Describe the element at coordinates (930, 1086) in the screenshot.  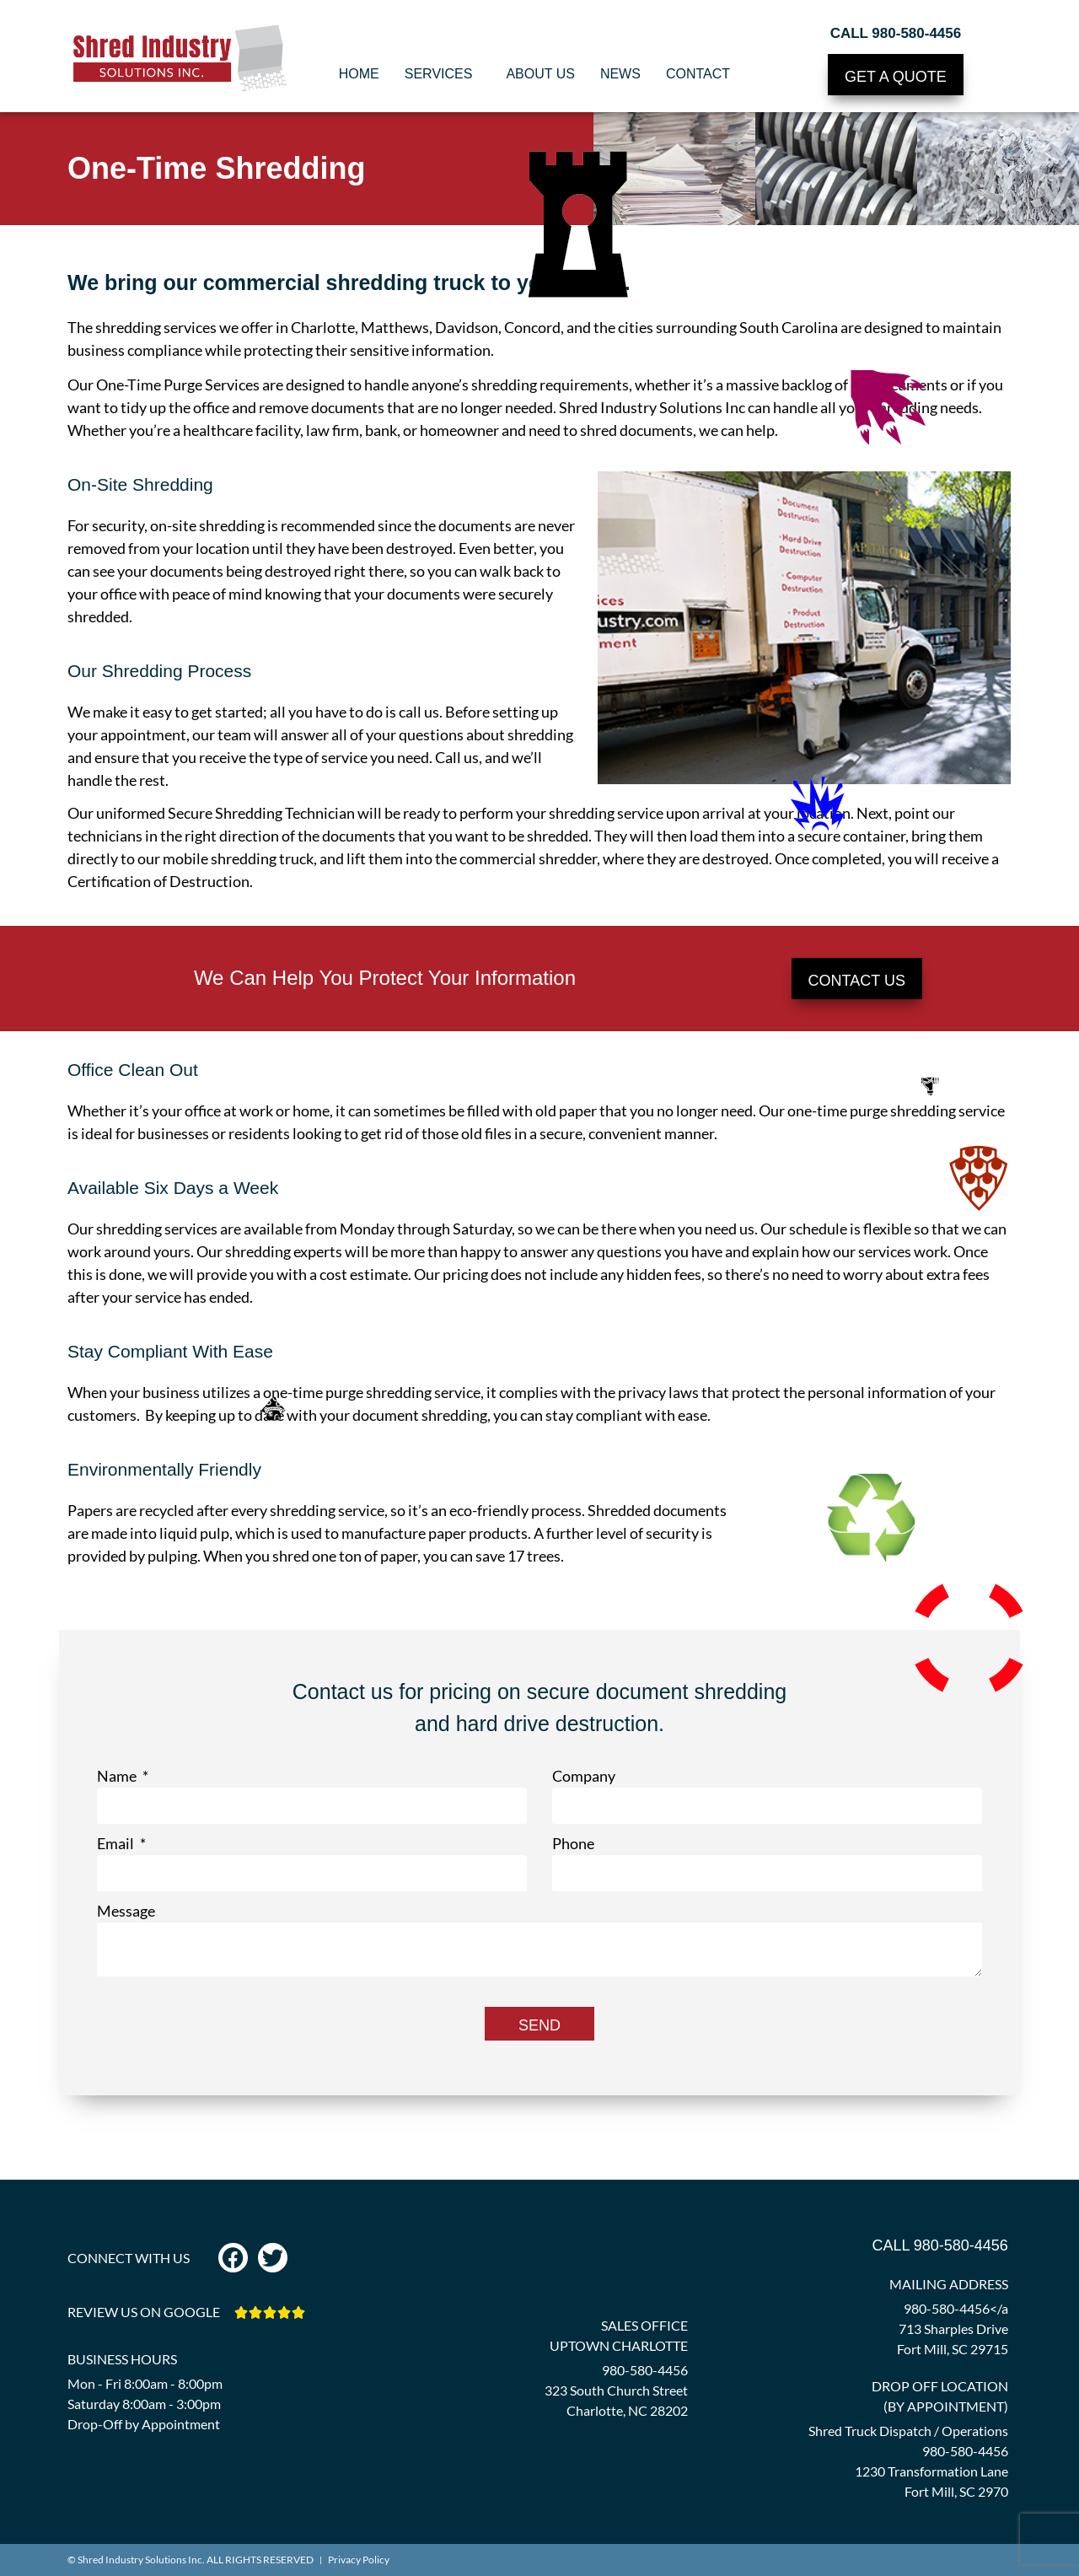
I see `equip or access holster item in game inventory` at that location.